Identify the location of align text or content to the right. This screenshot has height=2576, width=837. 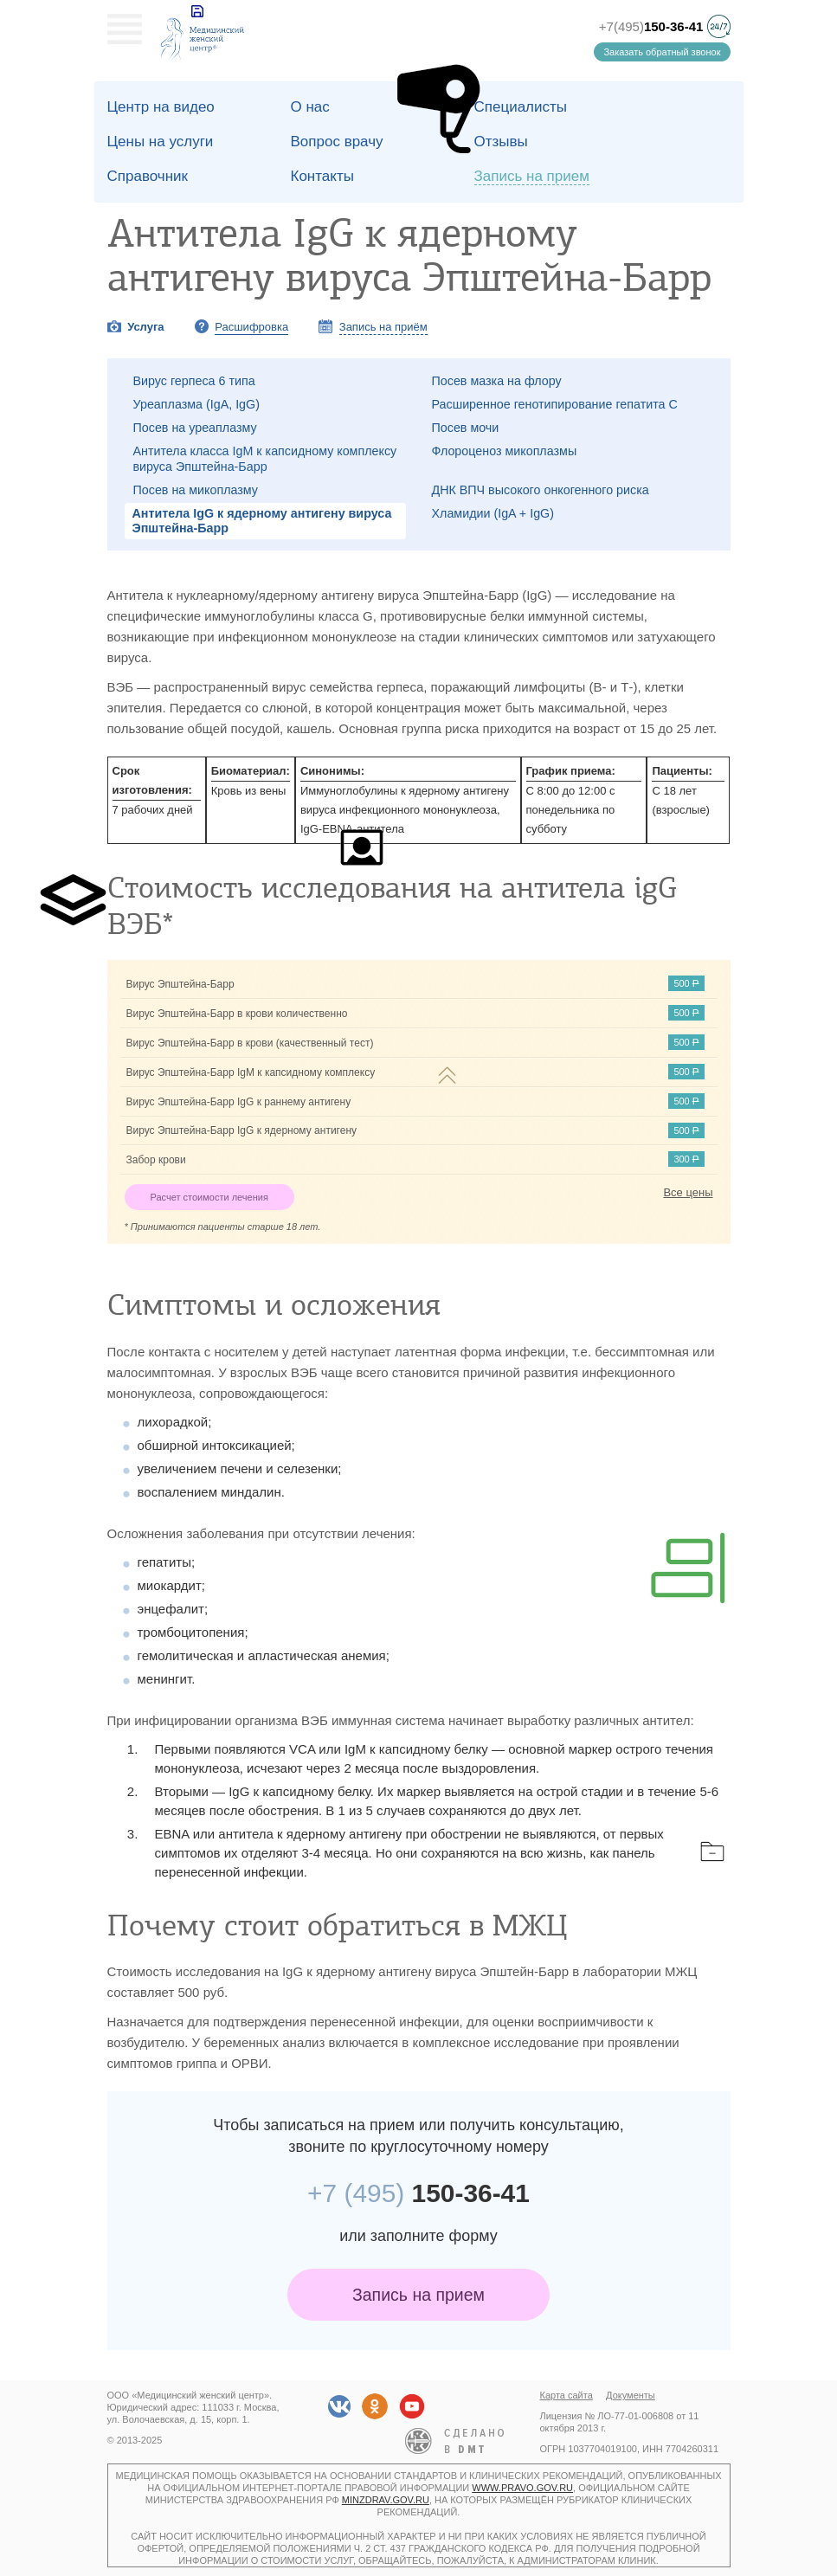
(689, 1568).